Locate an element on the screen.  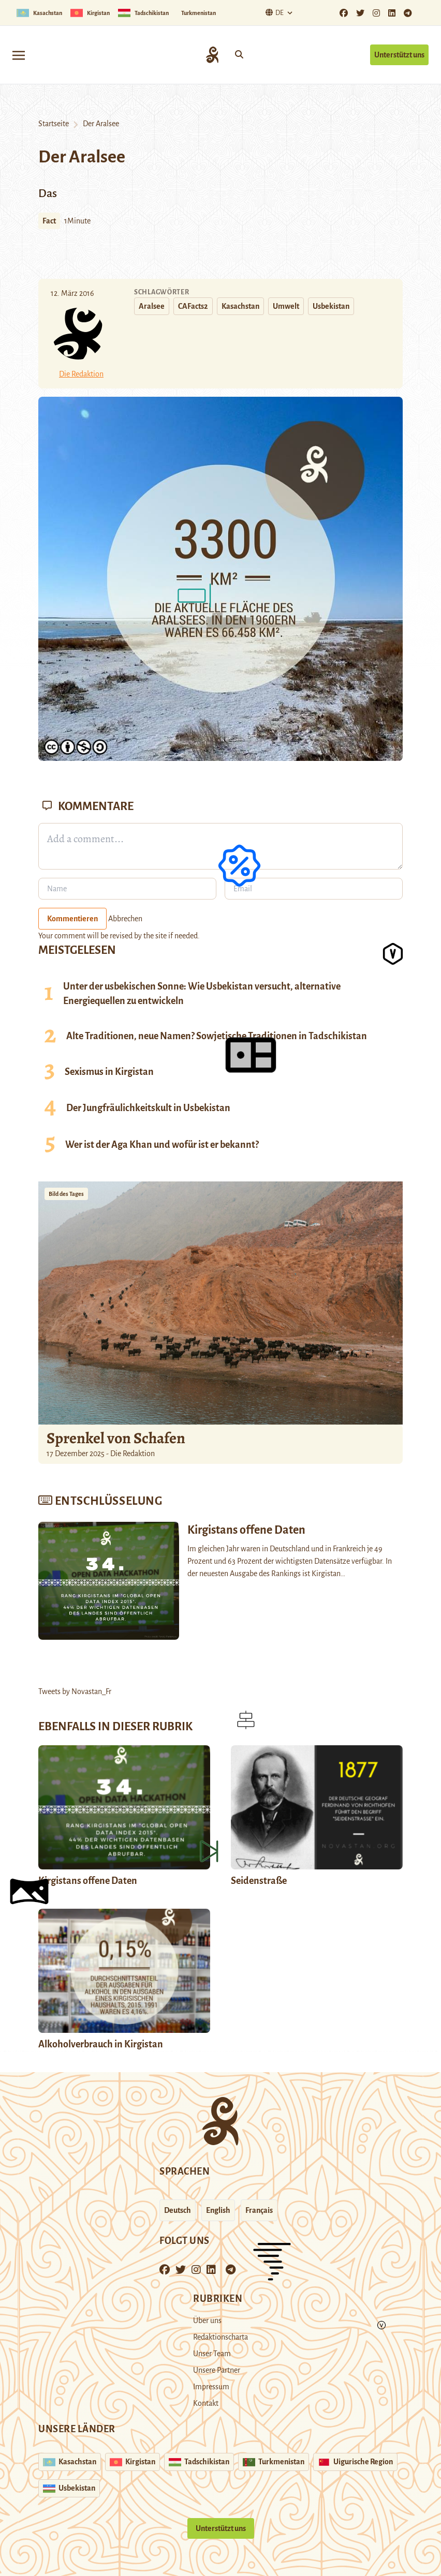
align objects to horizontal center is located at coordinates (246, 1720).